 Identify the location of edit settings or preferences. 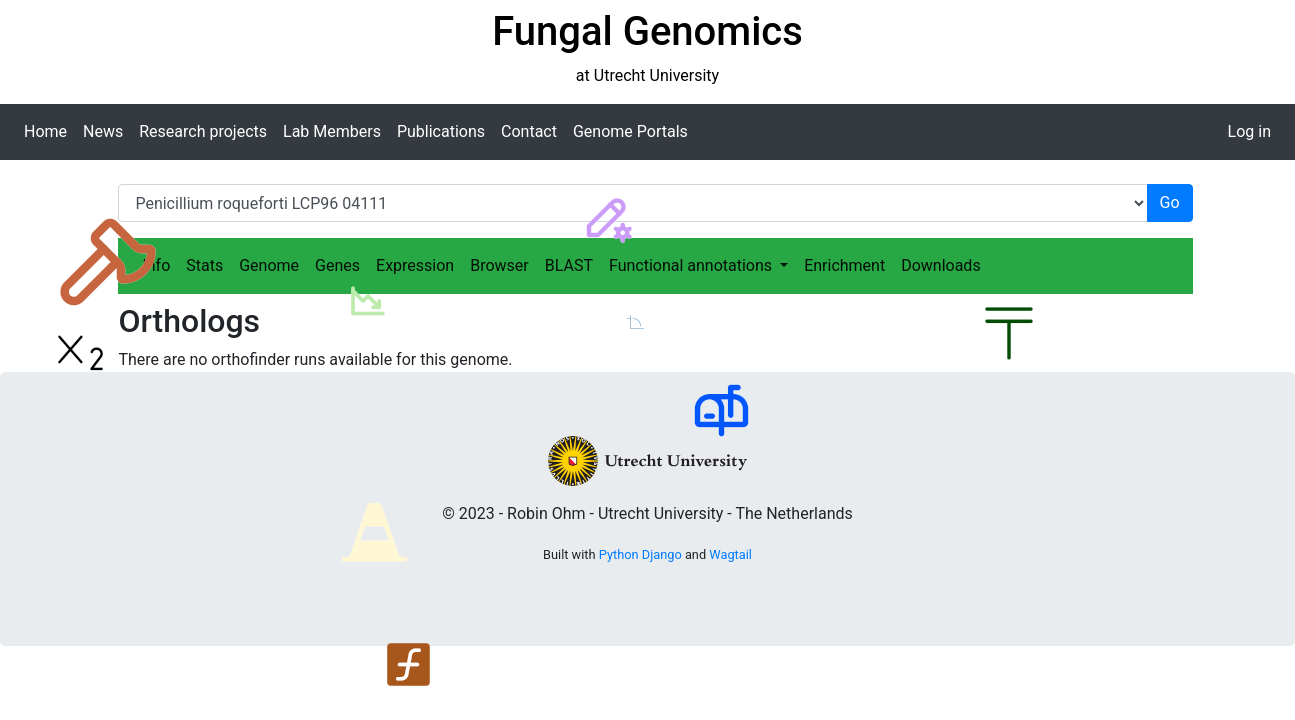
(607, 217).